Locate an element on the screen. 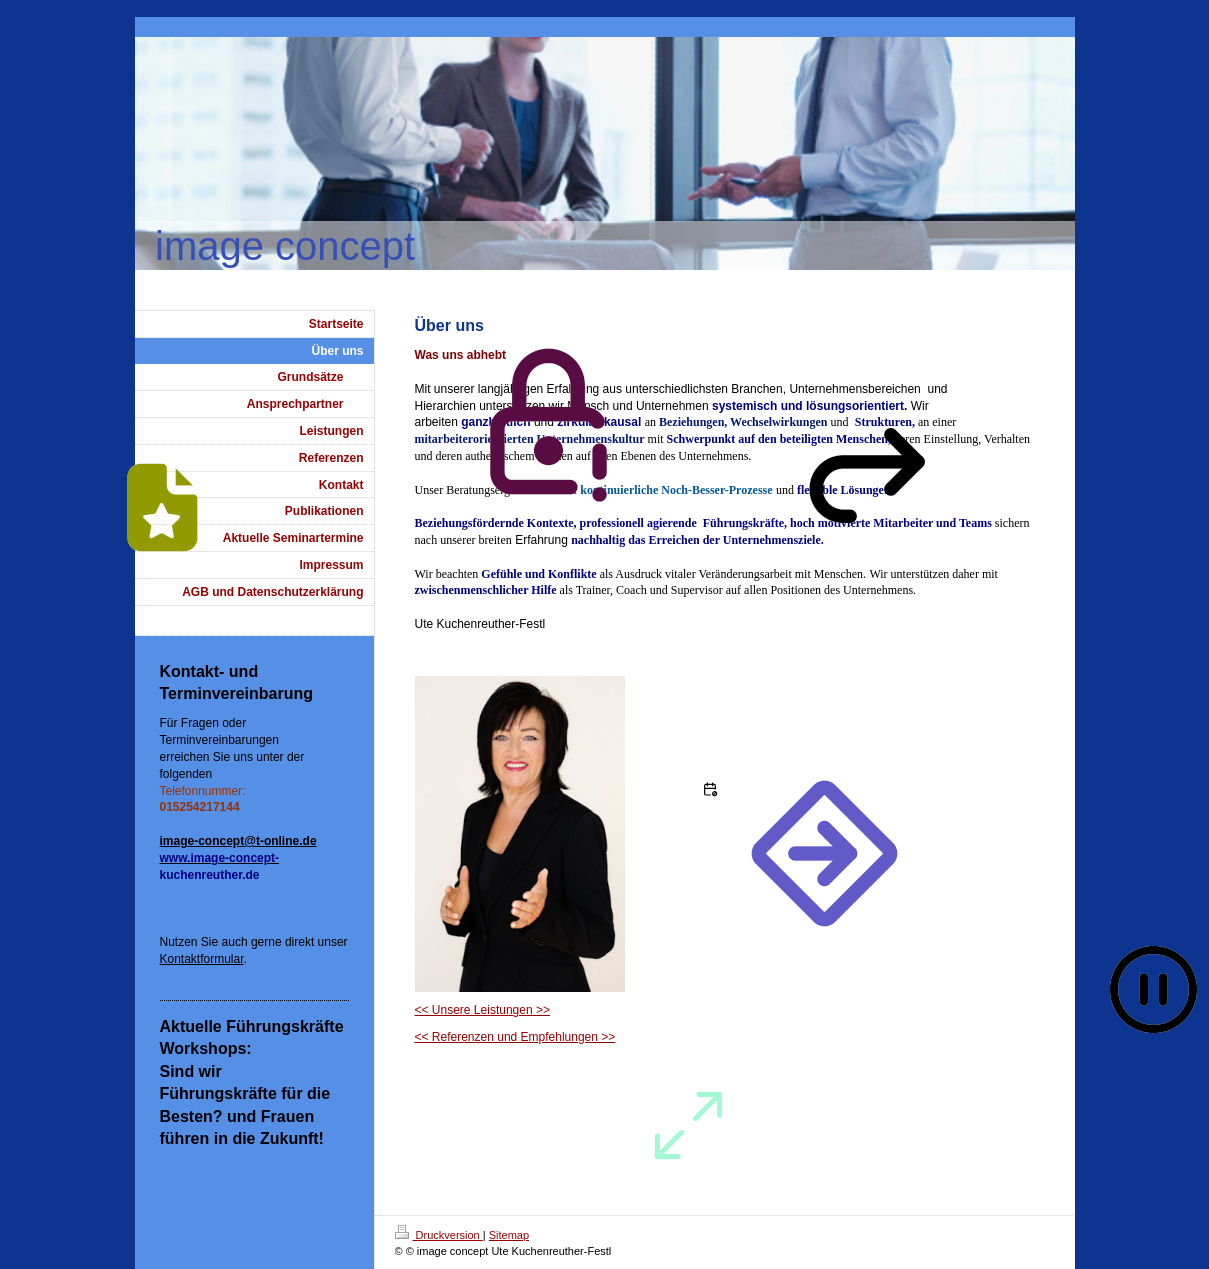 The image size is (1209, 1269). cancel a scheduled event is located at coordinates (710, 789).